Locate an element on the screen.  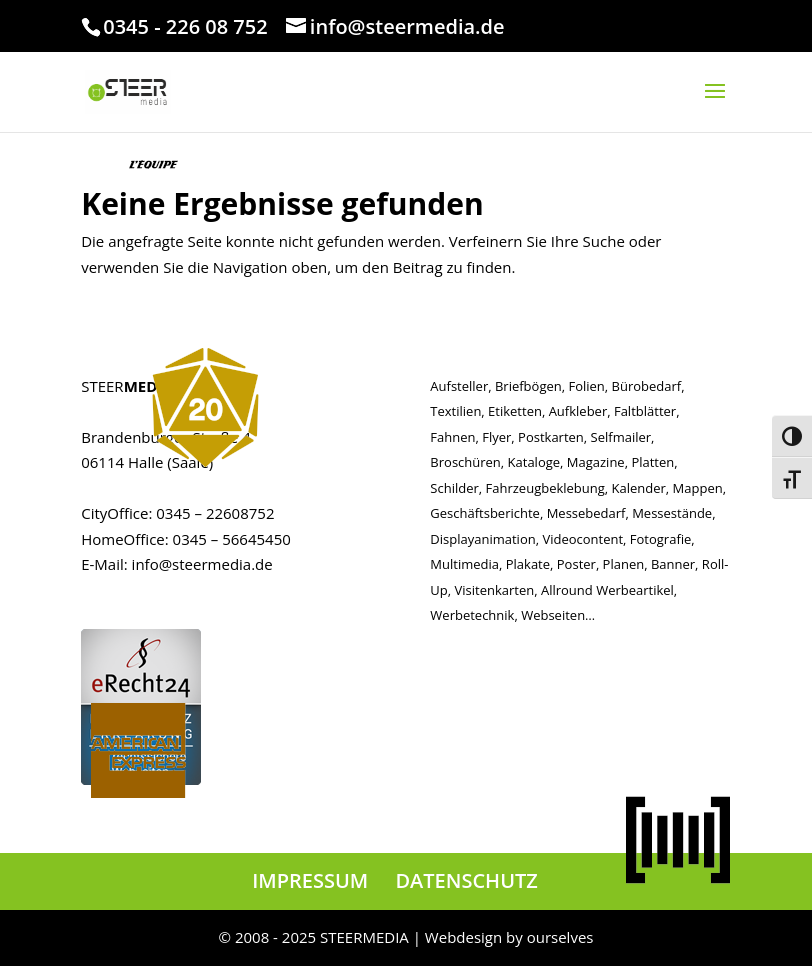
visit papers with code website is located at coordinates (678, 840).